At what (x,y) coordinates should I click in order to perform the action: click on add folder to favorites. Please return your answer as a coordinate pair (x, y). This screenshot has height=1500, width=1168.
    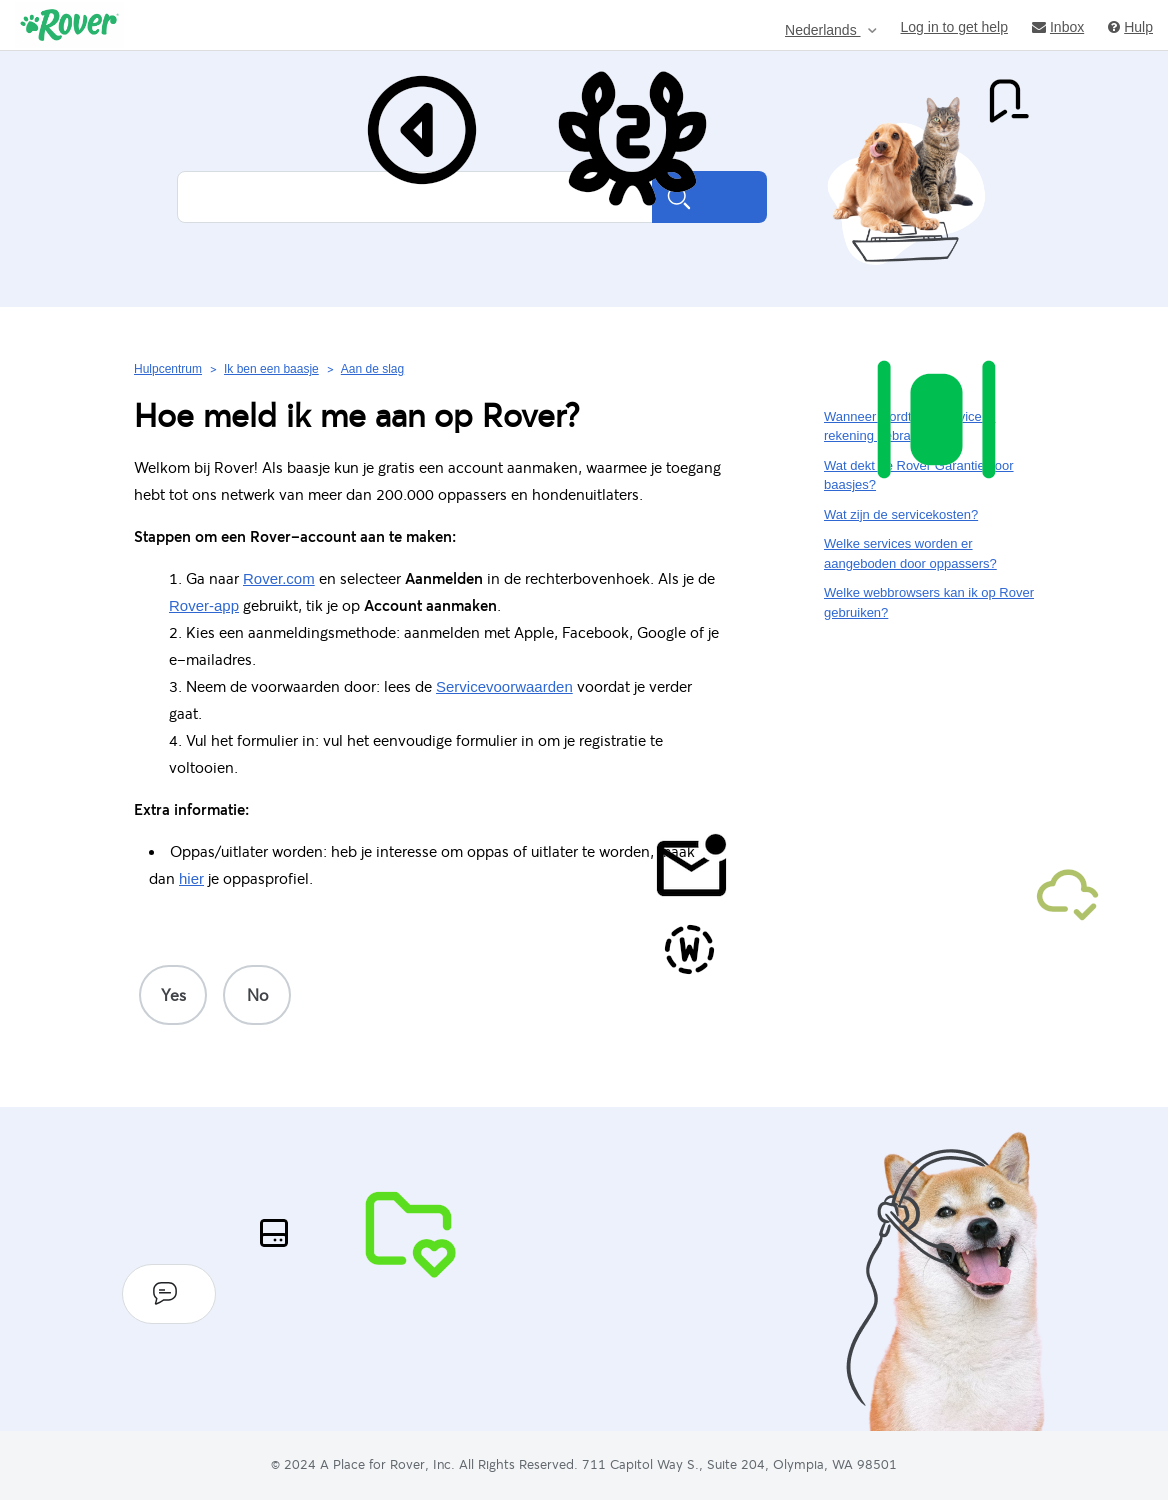
    Looking at the image, I should click on (408, 1230).